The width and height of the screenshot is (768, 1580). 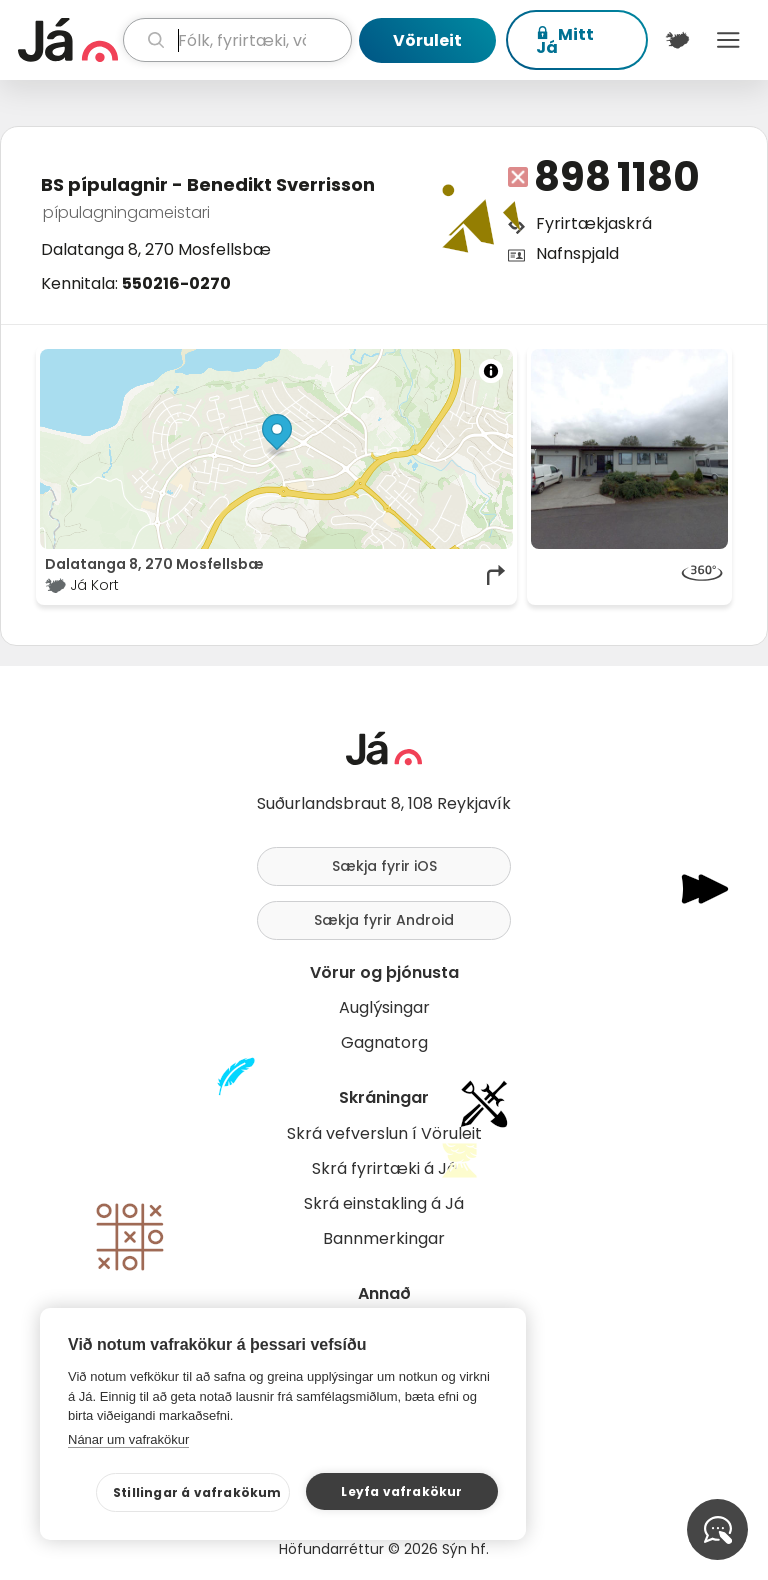 I want to click on access combat or adventure tools, so click(x=484, y=1104).